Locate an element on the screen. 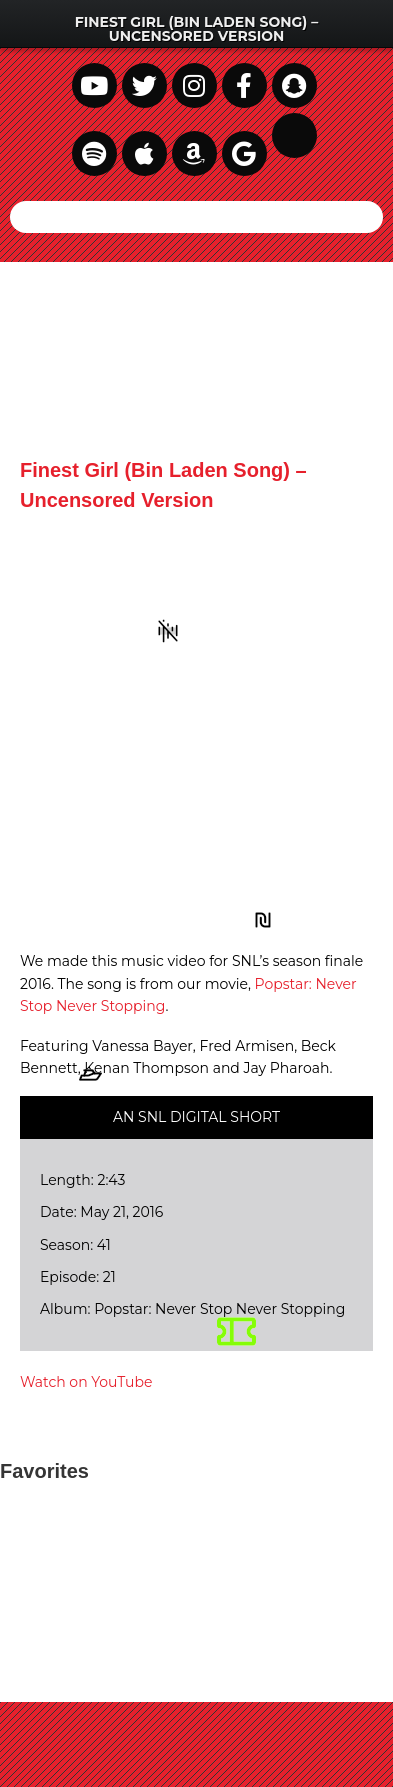  view prices in Israeli shekels is located at coordinates (263, 920).